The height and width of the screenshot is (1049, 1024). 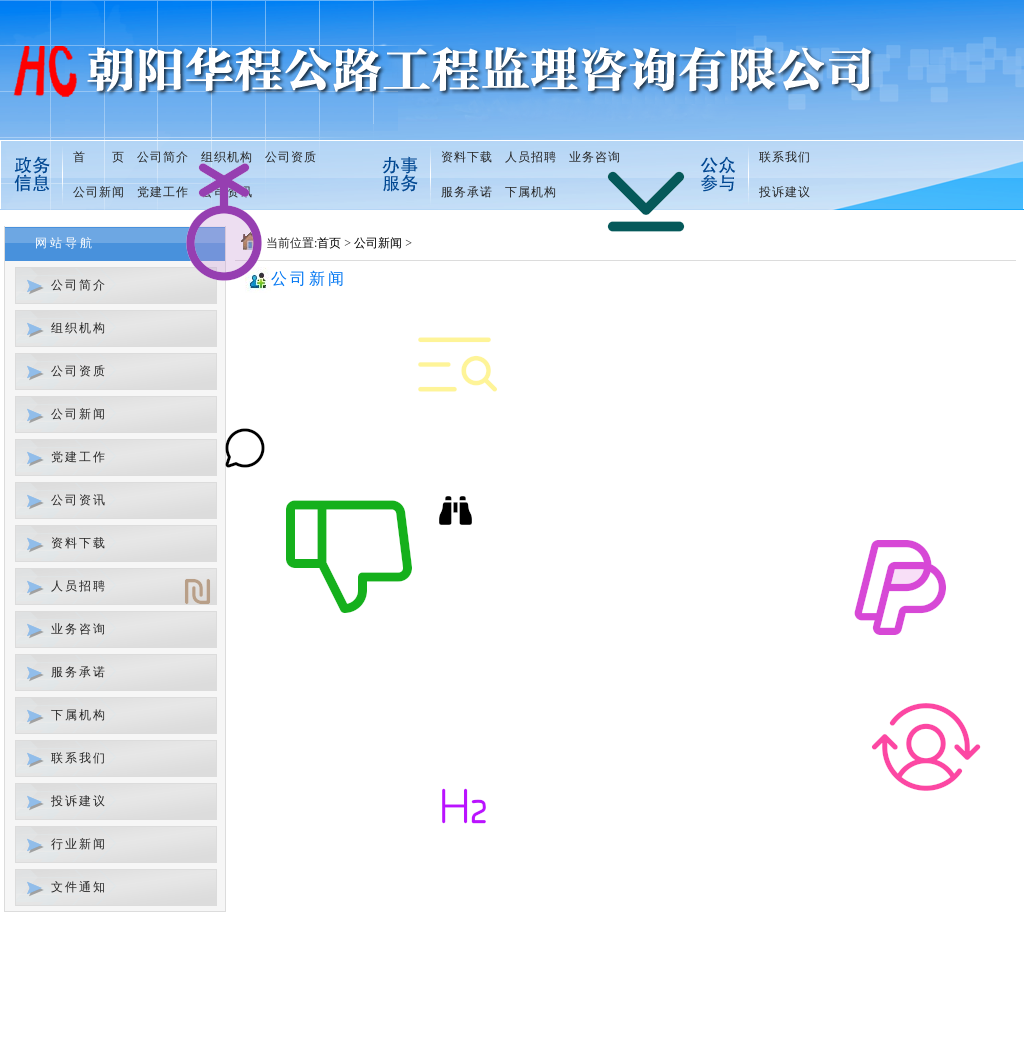 What do you see at coordinates (245, 448) in the screenshot?
I see `open chat or messaging` at bounding box center [245, 448].